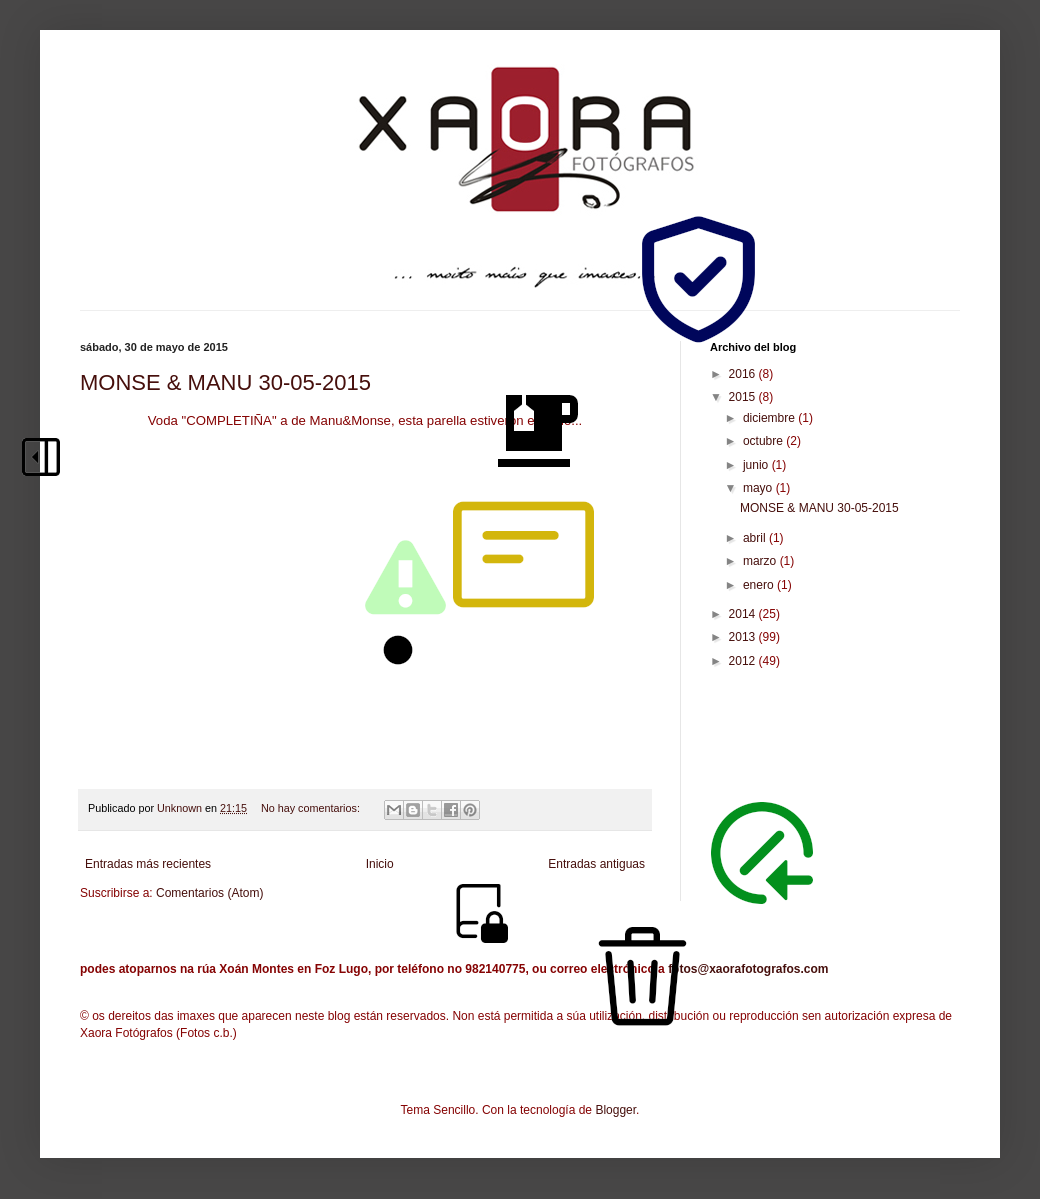 The image size is (1040, 1199). What do you see at coordinates (398, 650) in the screenshot?
I see `indicates an unread notification or new item` at bounding box center [398, 650].